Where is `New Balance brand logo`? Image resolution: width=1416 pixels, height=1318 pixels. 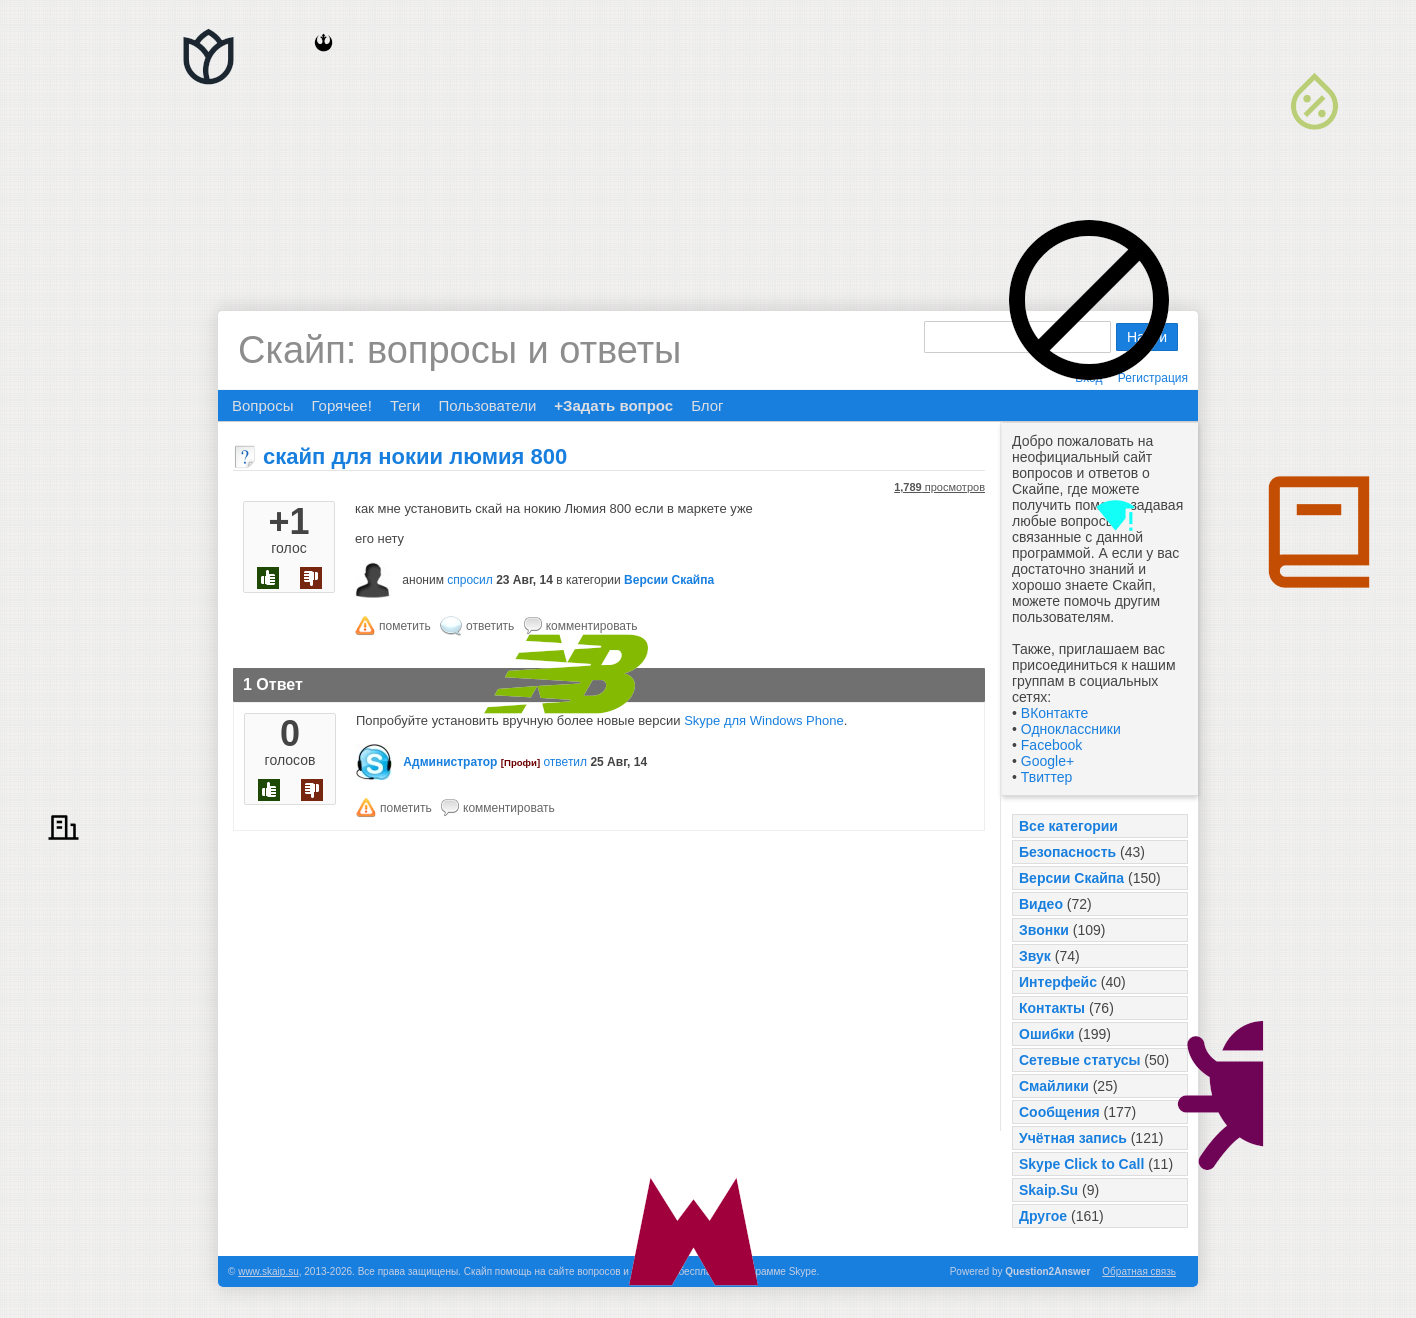 New Balance brand logo is located at coordinates (566, 674).